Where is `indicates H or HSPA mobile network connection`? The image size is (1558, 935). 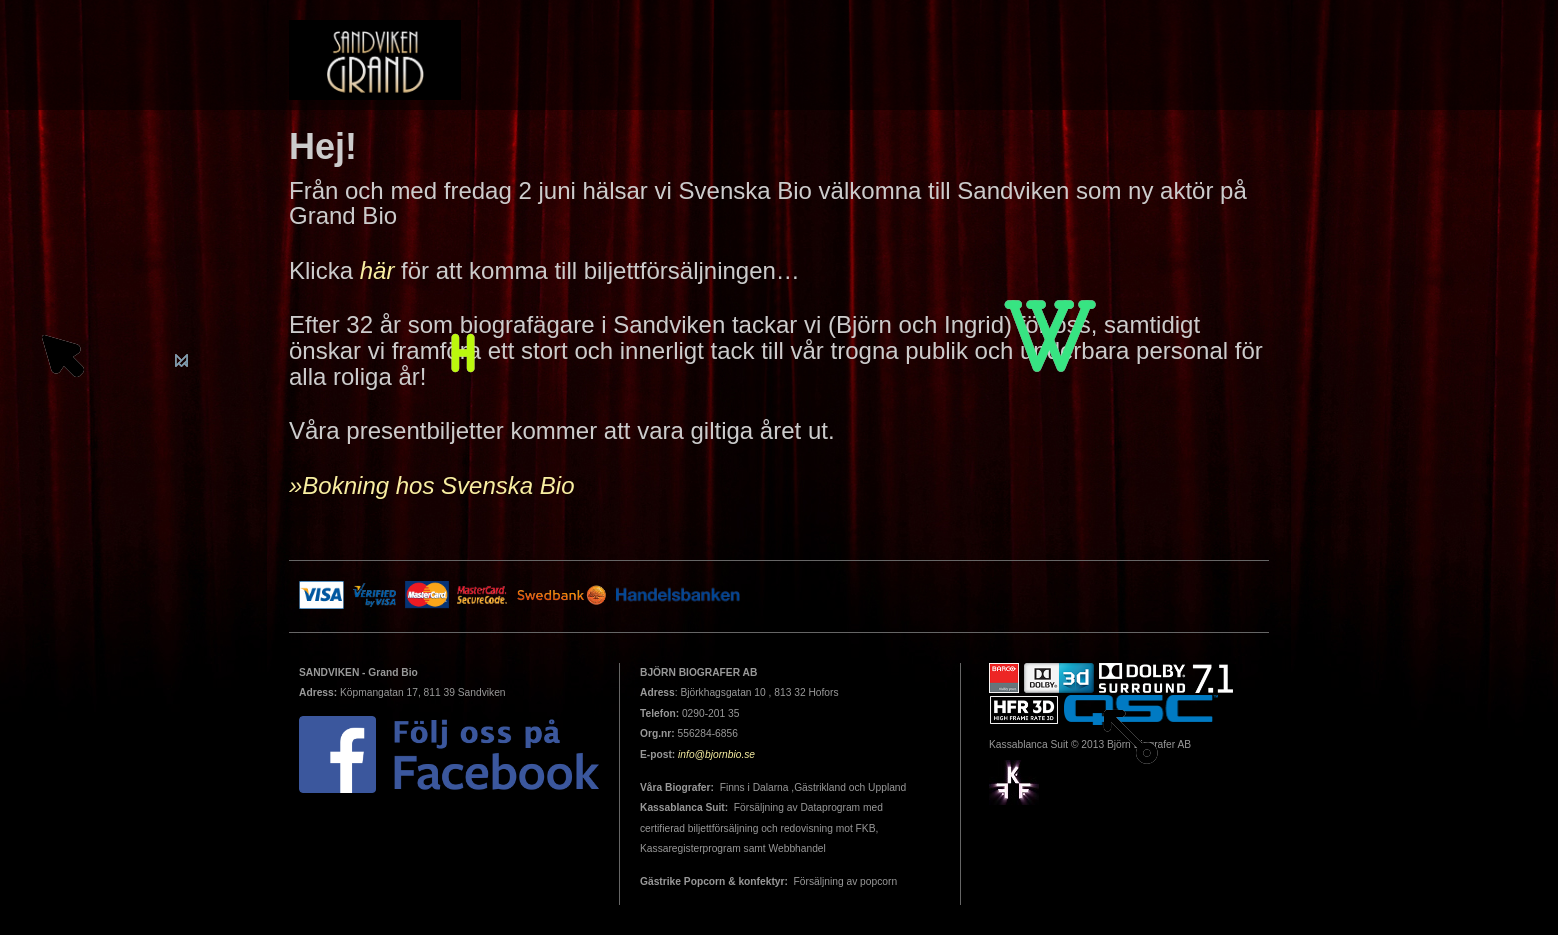 indicates H or HSPA mobile network connection is located at coordinates (463, 353).